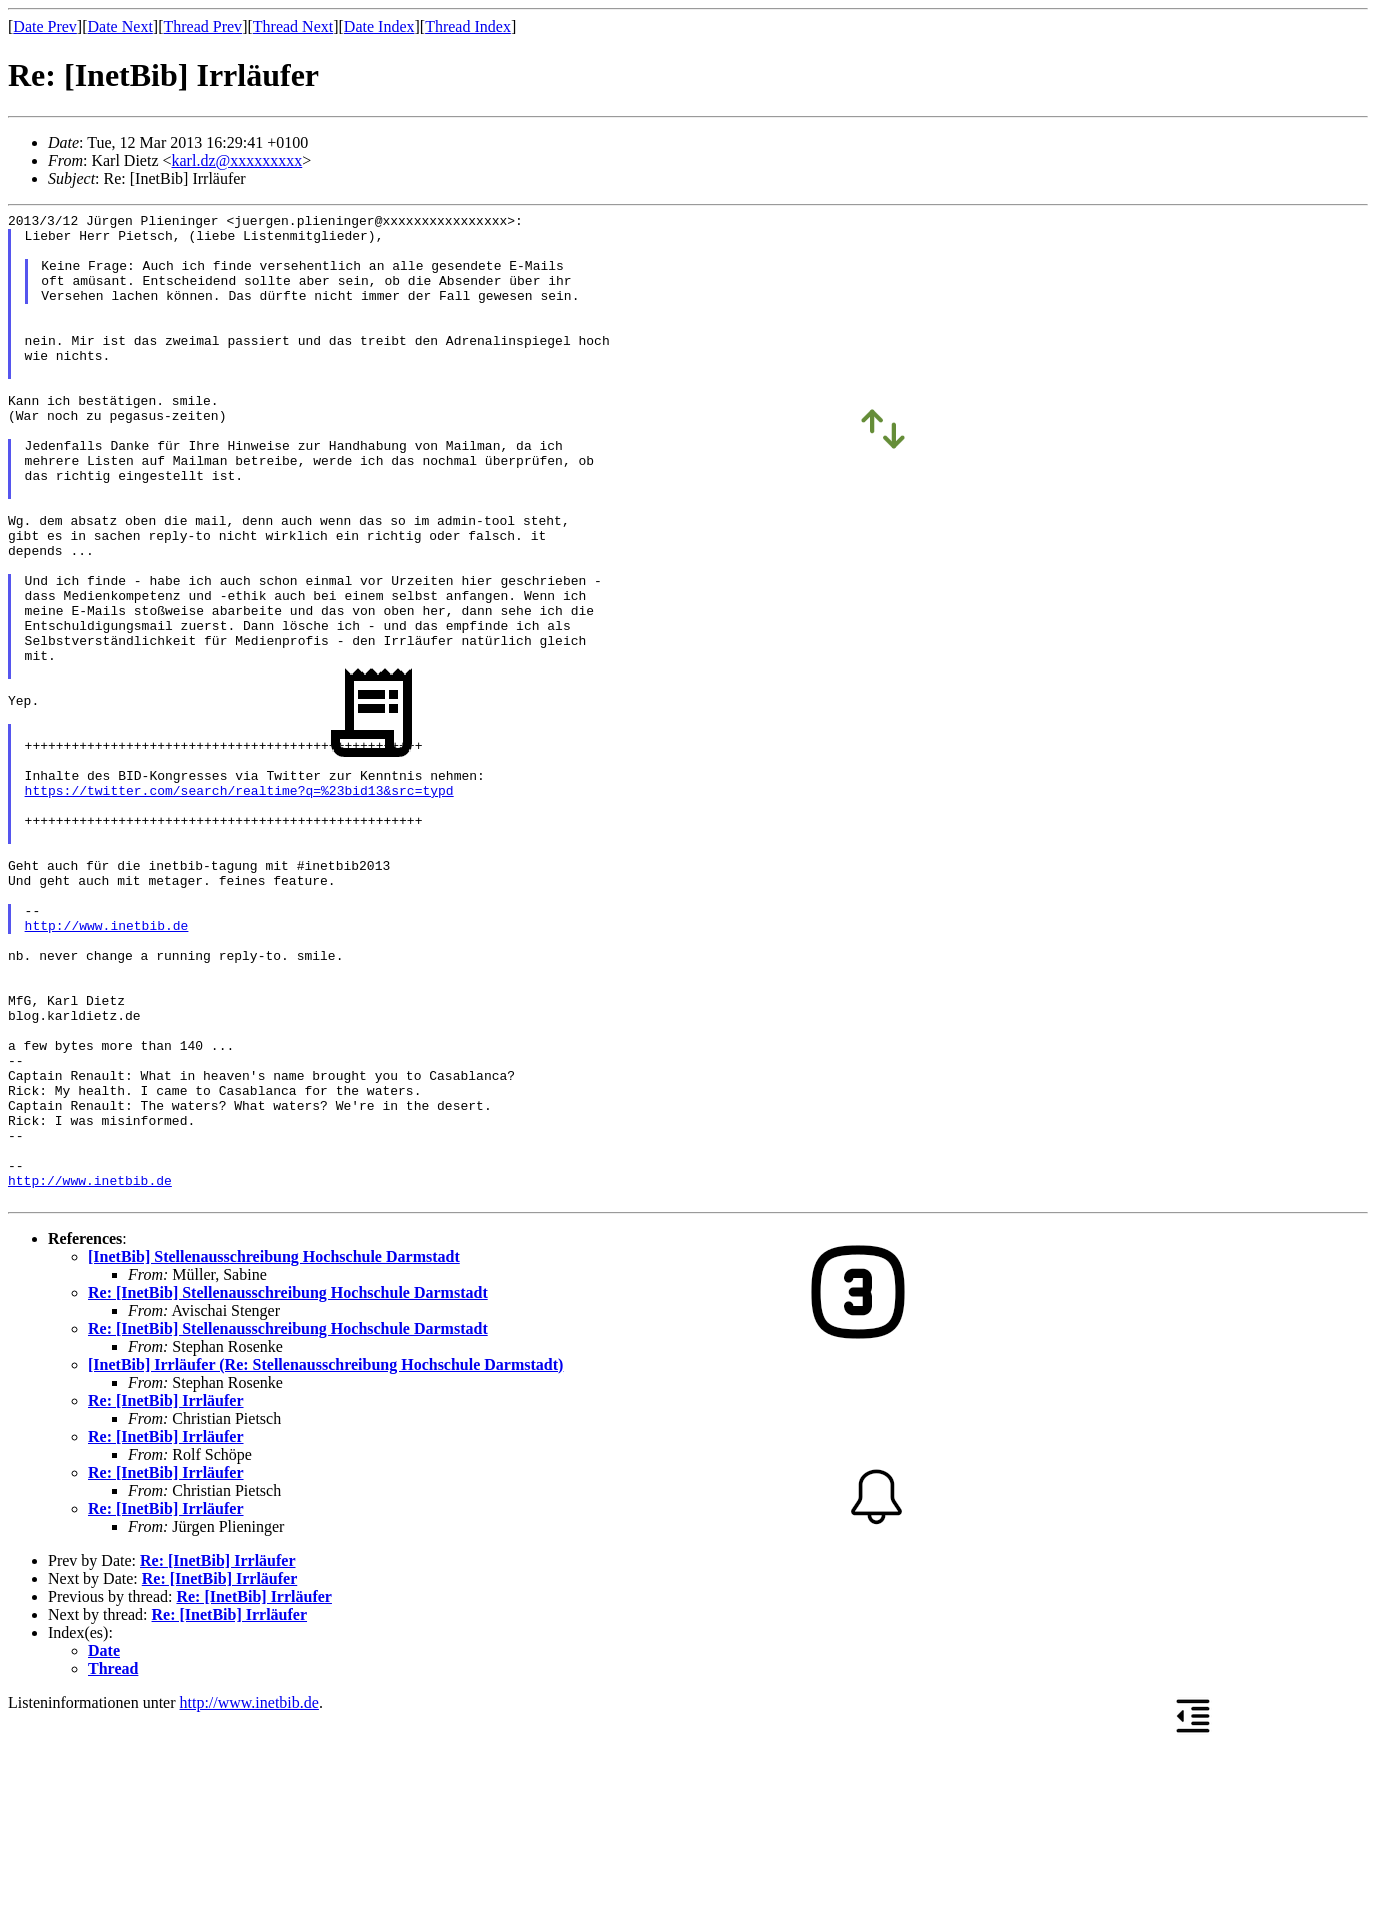  What do you see at coordinates (858, 1292) in the screenshot?
I see `indicates step 3 in a multi-step process` at bounding box center [858, 1292].